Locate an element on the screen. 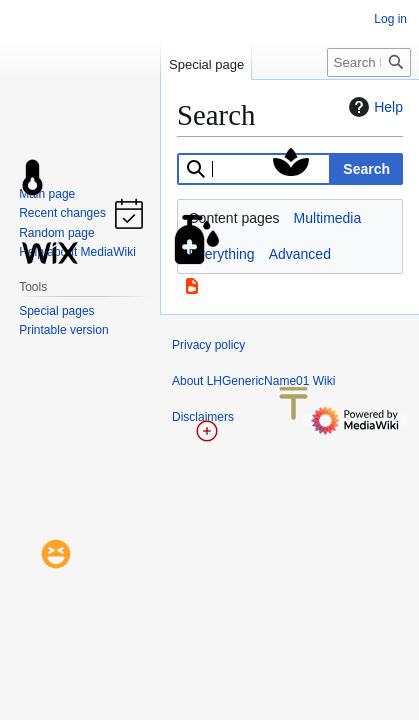 This screenshot has height=720, width=419. react with laughter to a post or message is located at coordinates (56, 554).